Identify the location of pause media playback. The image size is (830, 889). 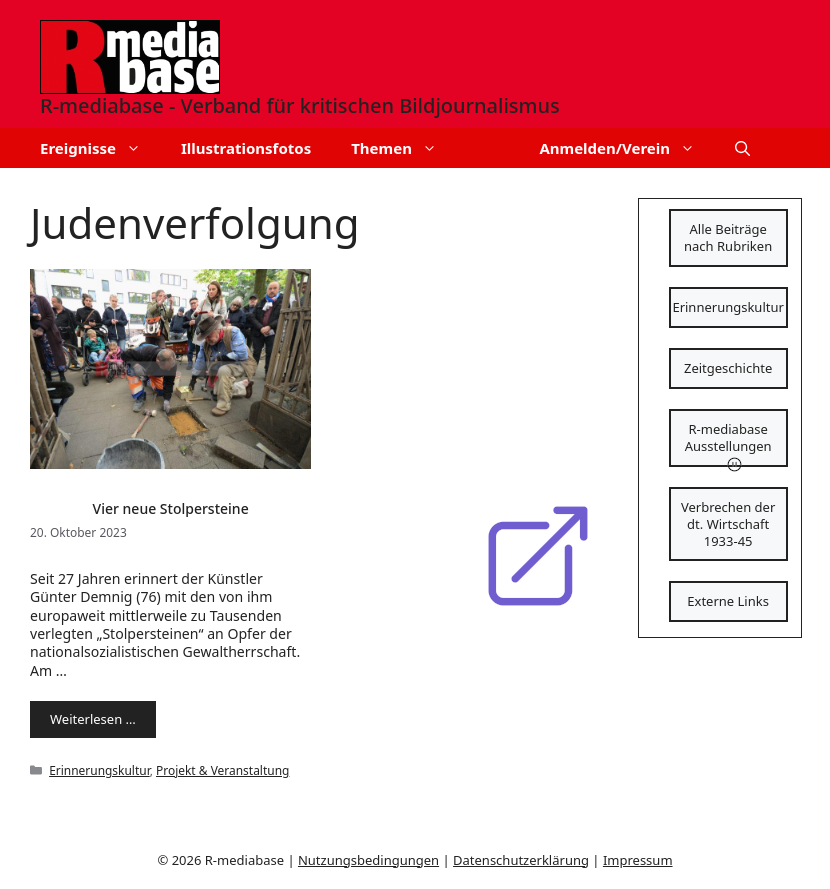
(734, 464).